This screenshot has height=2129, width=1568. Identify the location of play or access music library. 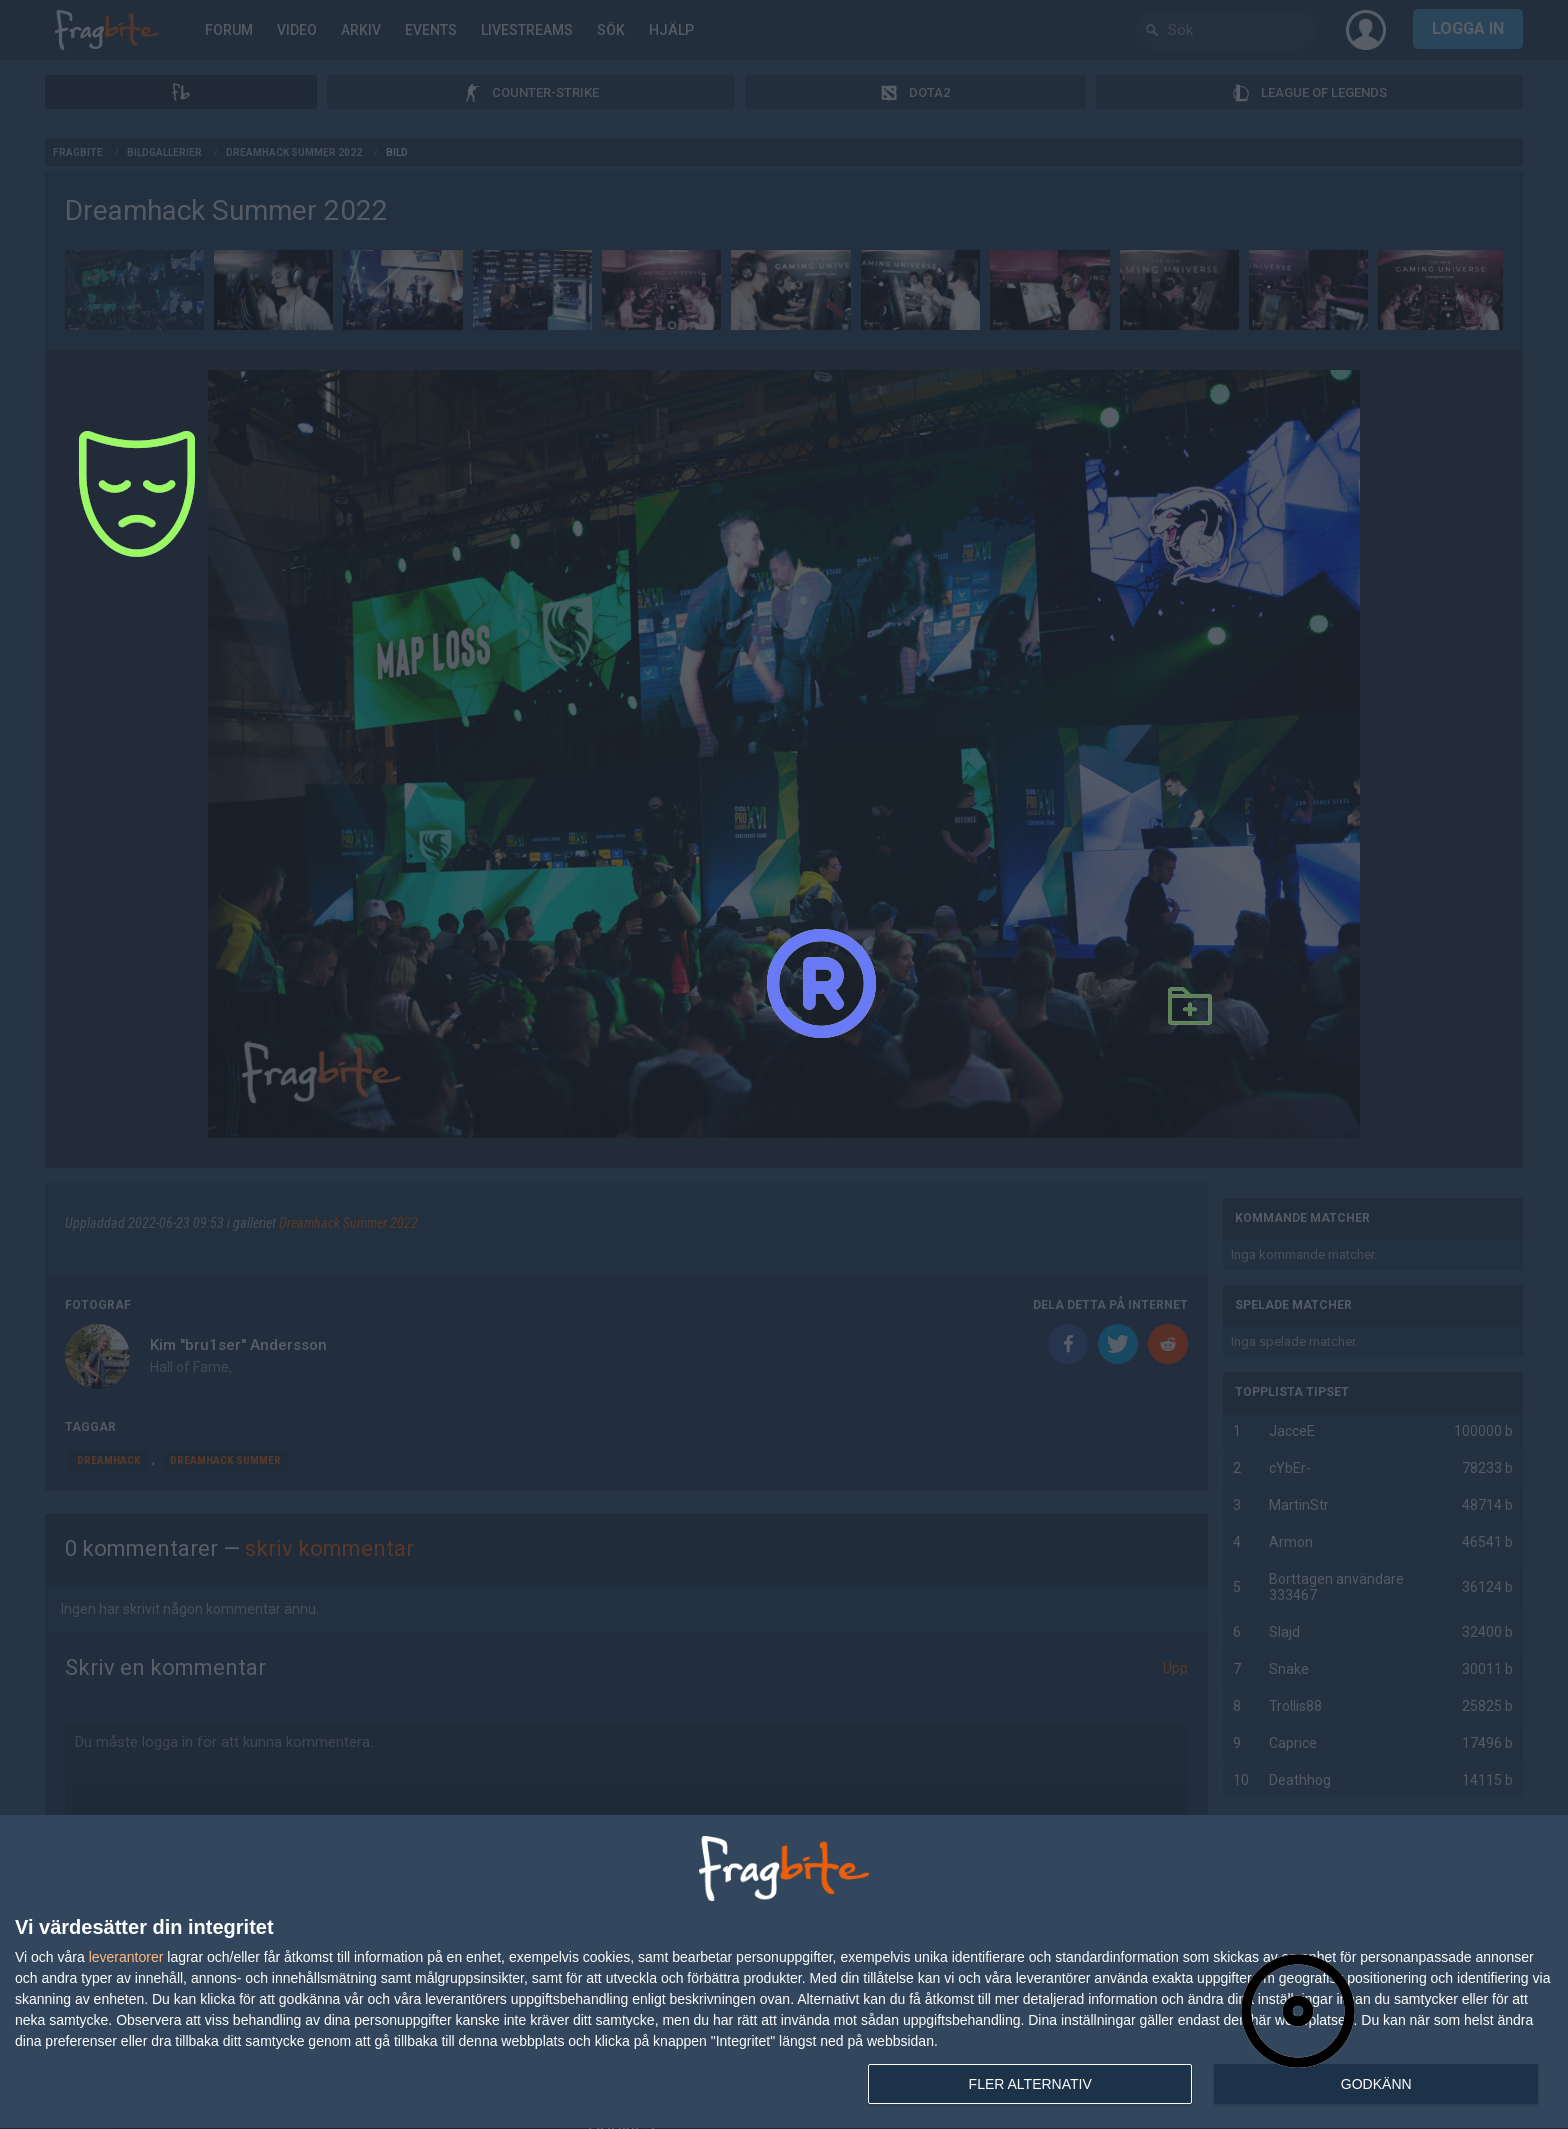
(1298, 2011).